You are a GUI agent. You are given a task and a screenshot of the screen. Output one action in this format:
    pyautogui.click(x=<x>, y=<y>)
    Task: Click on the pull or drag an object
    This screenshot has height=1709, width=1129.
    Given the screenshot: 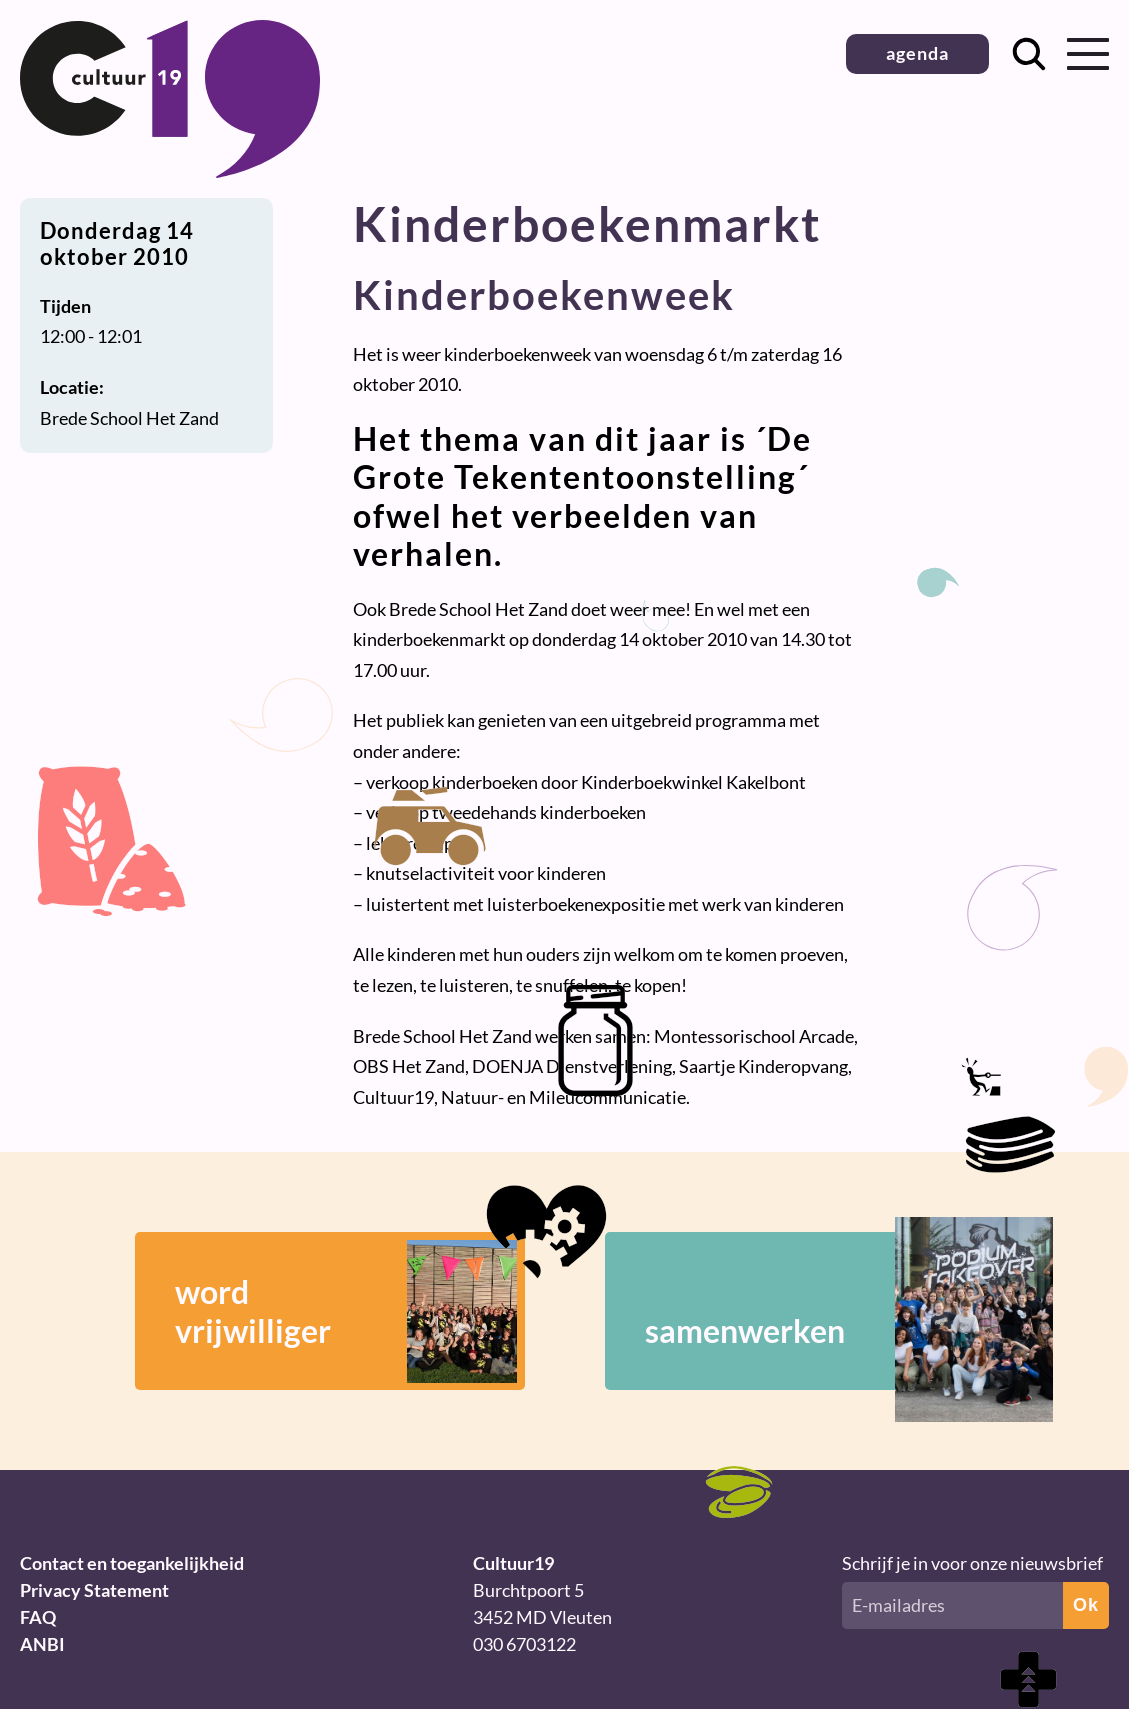 What is the action you would take?
    pyautogui.click(x=981, y=1075)
    